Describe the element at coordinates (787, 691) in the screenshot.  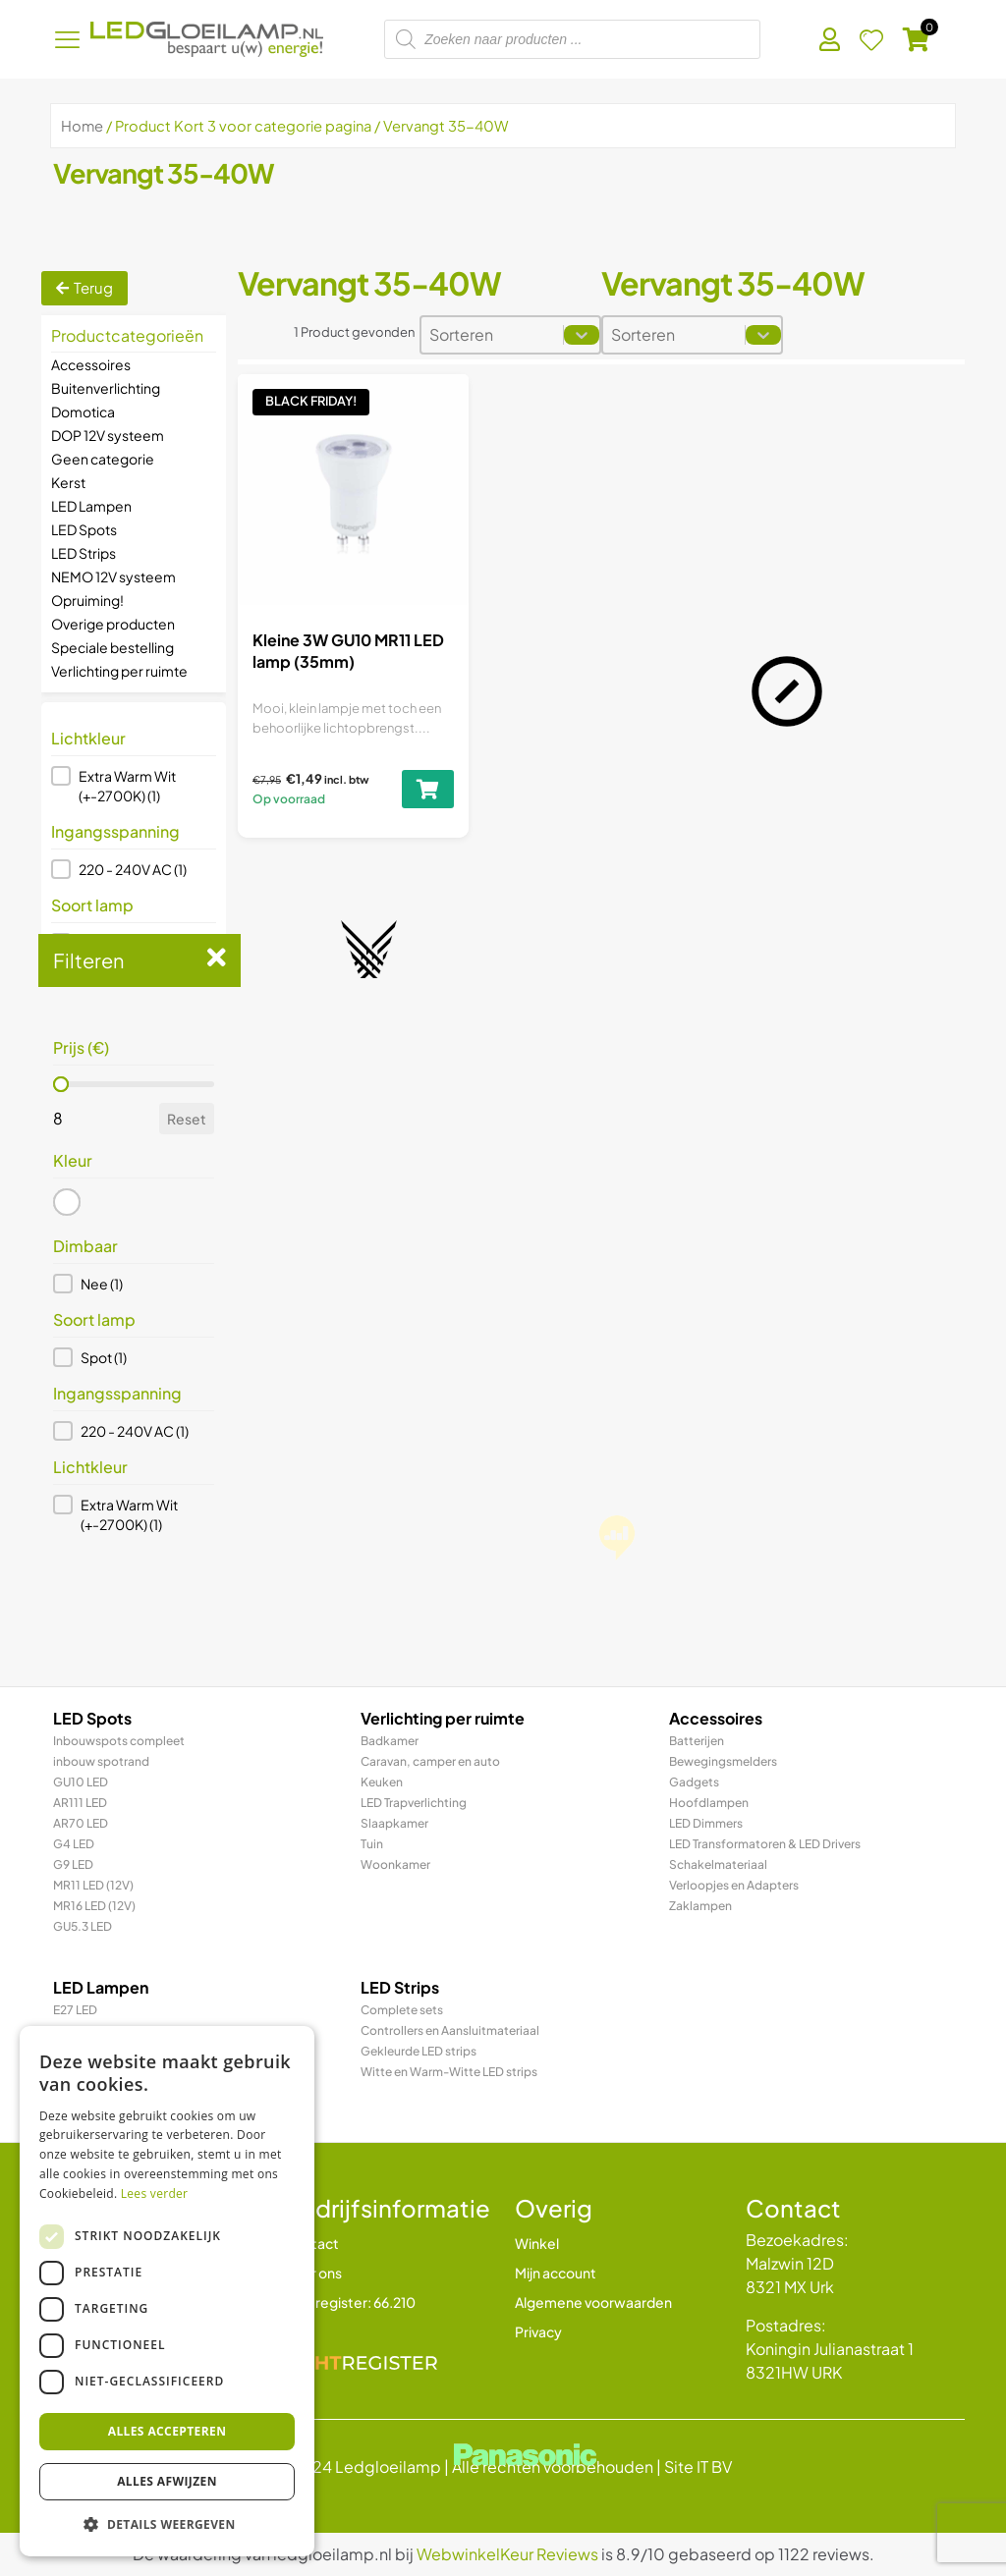
I see `access compass or navigation features` at that location.